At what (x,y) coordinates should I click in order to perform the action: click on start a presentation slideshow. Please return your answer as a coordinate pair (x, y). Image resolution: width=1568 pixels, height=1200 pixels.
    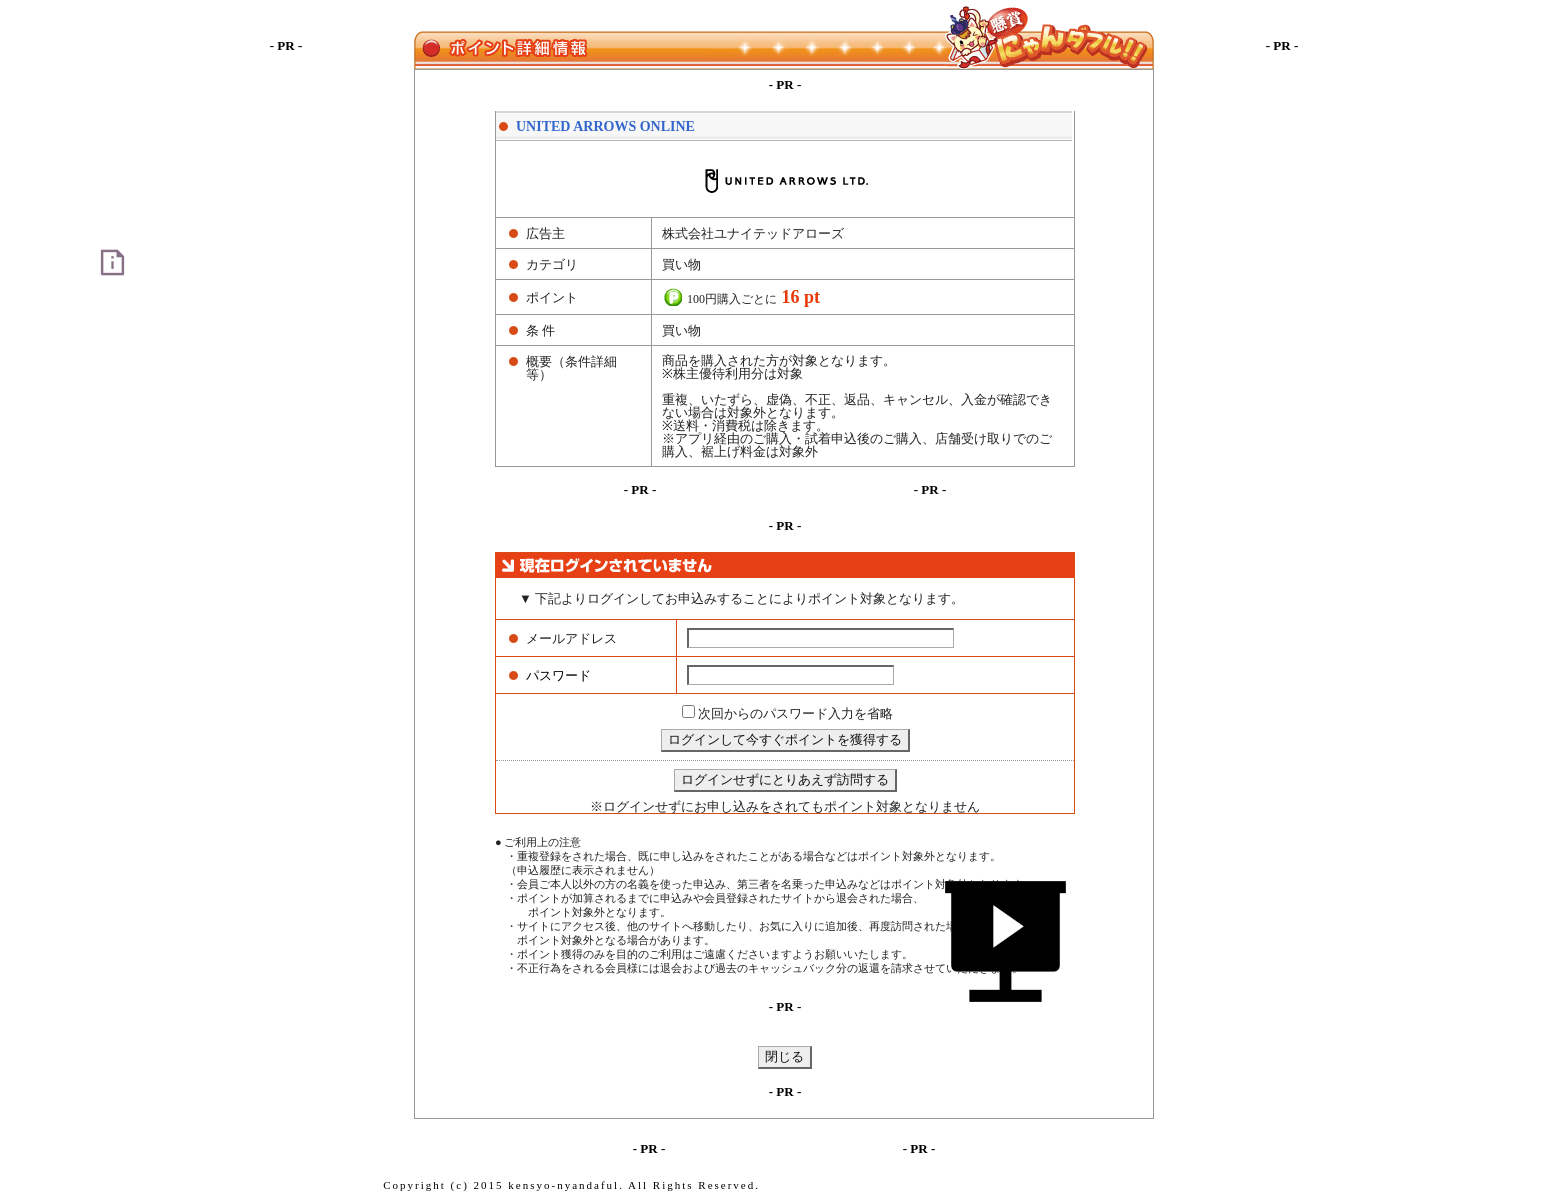
    Looking at the image, I should click on (1005, 941).